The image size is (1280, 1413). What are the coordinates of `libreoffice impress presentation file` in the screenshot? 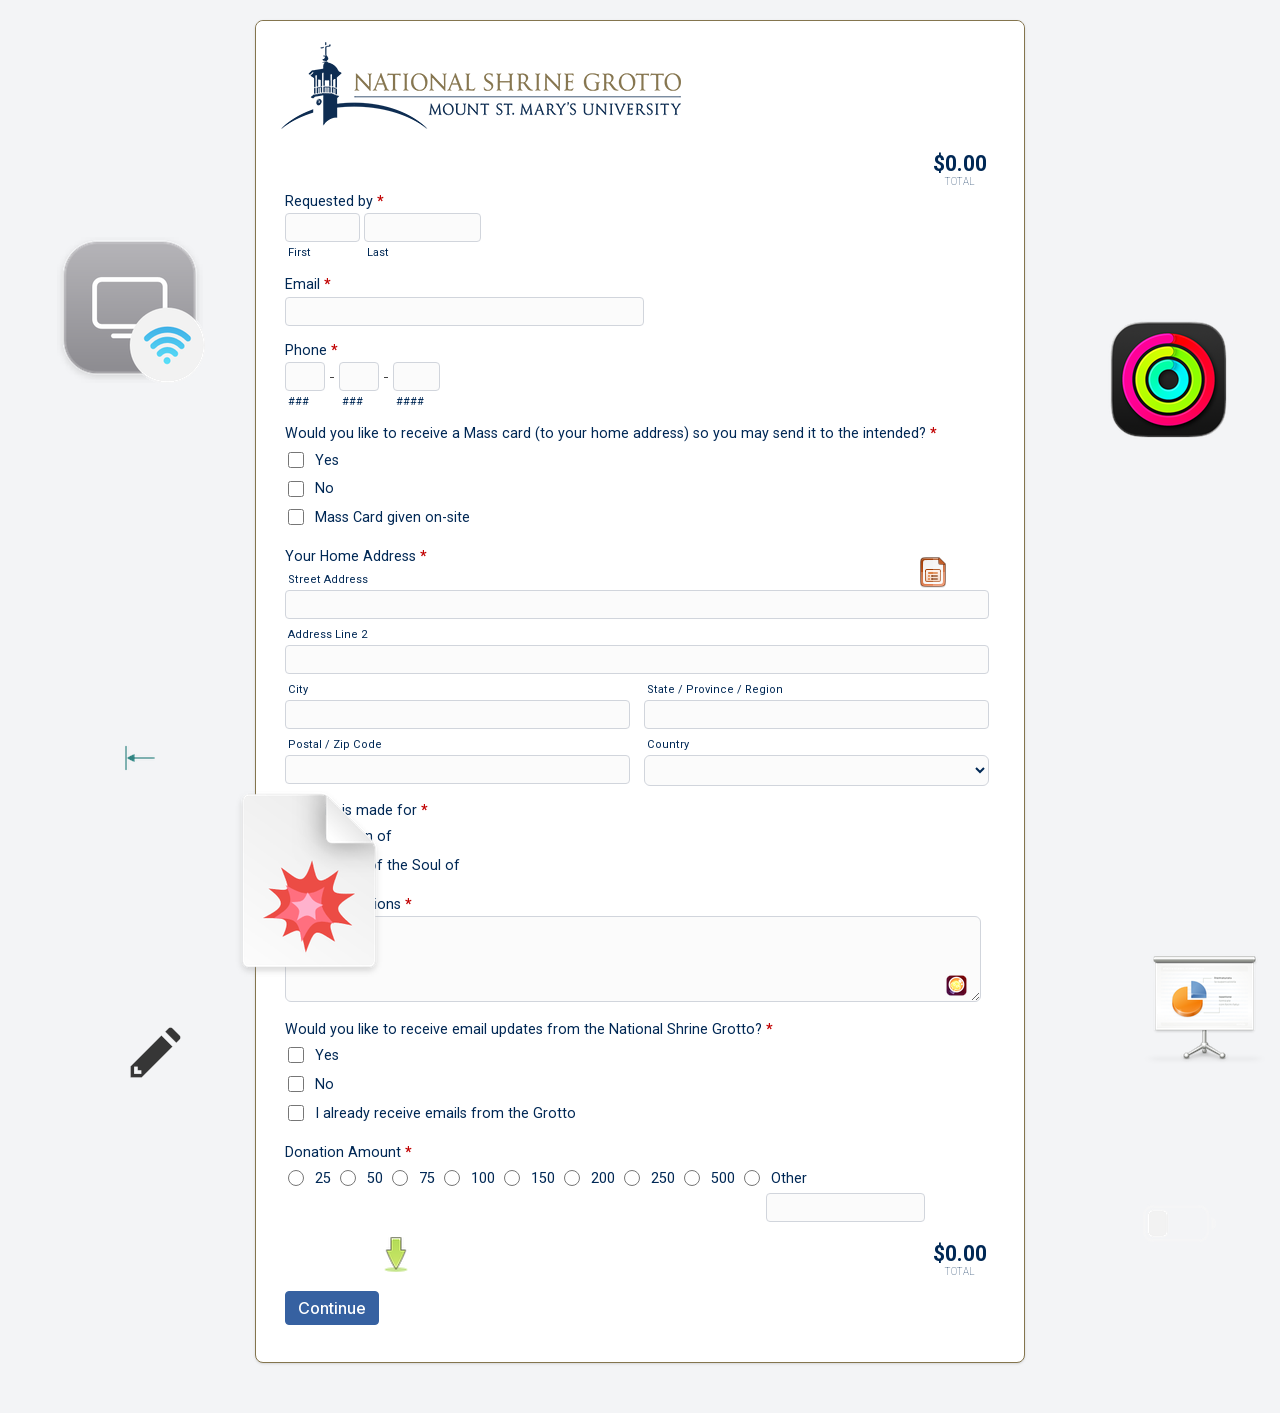 It's located at (933, 572).